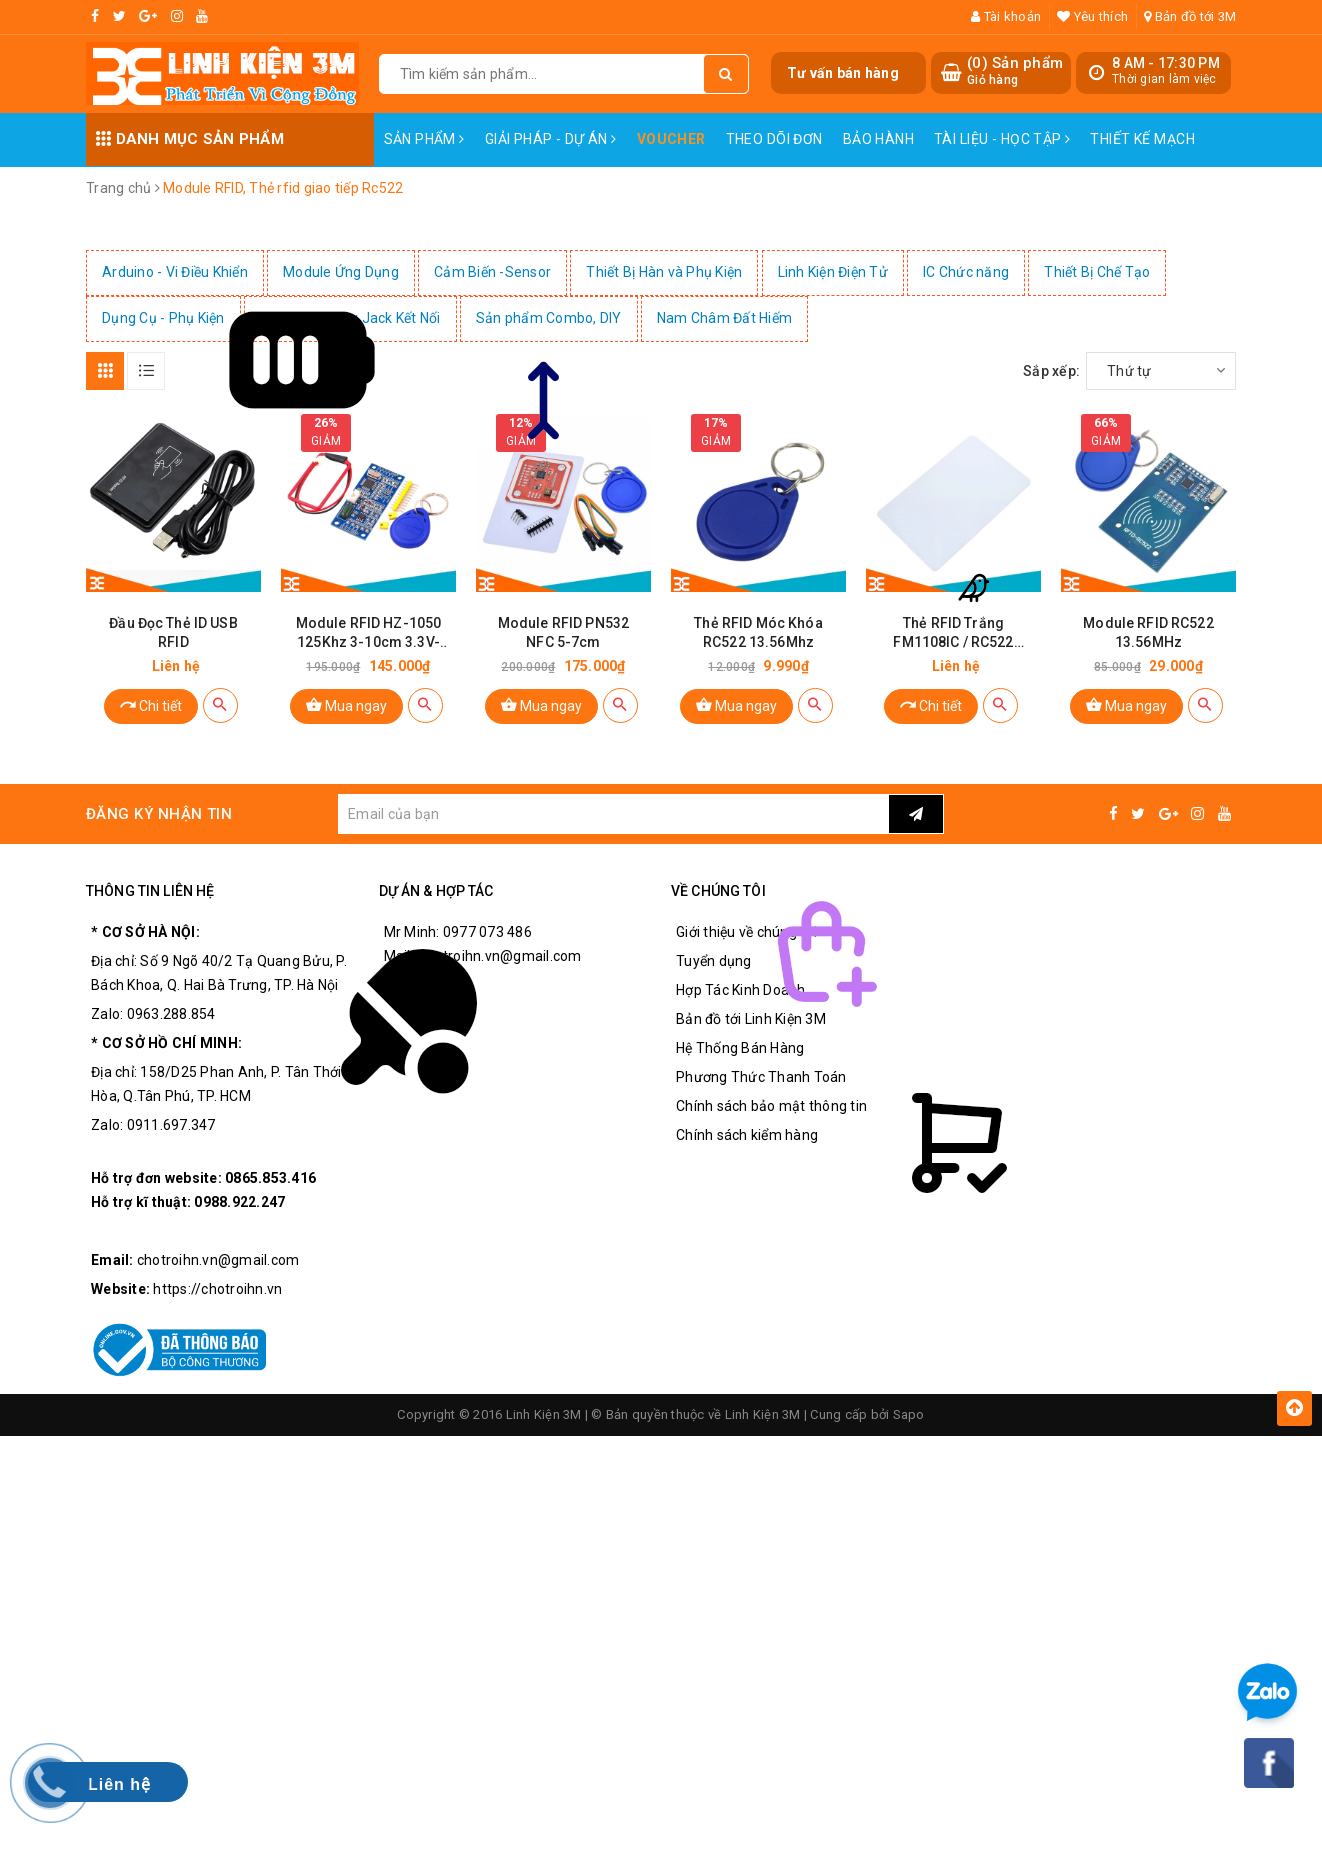 This screenshot has width=1322, height=1853. I want to click on item successfully added to cart, so click(957, 1143).